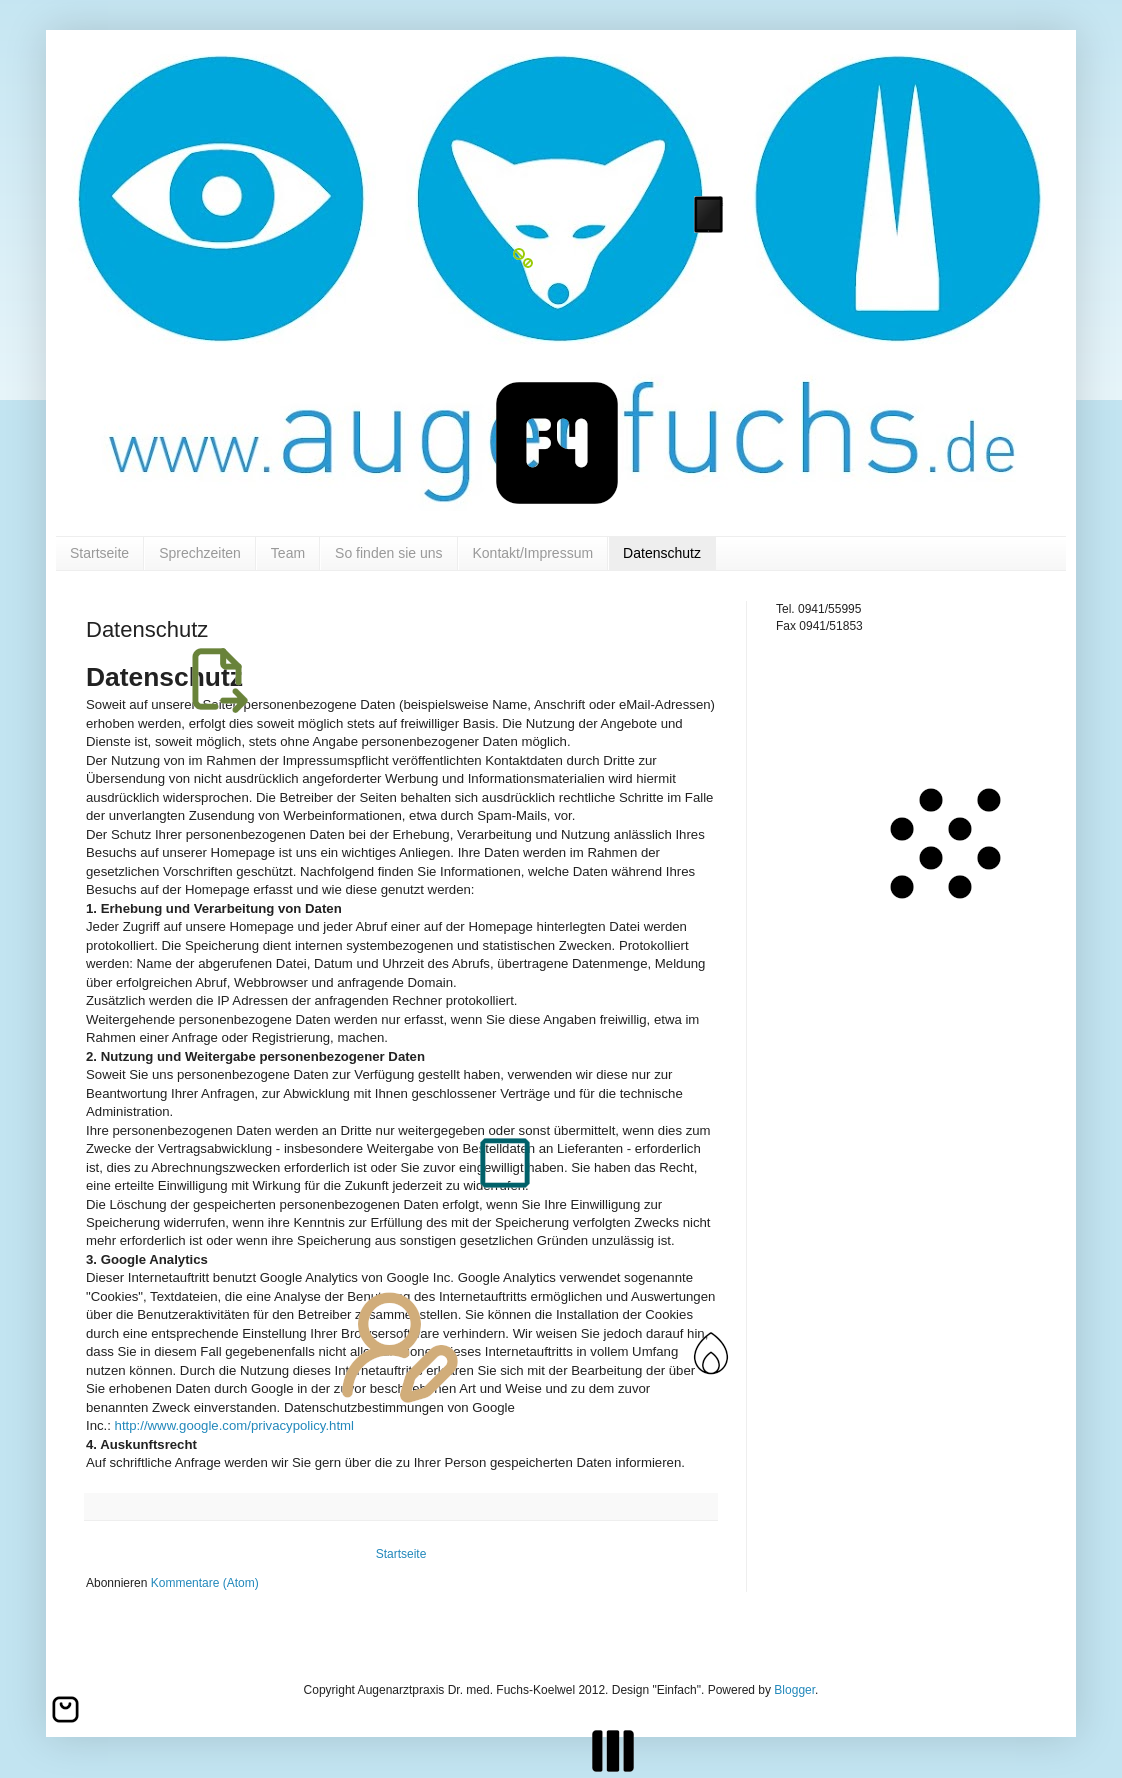 The image size is (1122, 1778). I want to click on keyboard shortcut indicator for F4 function key, so click(557, 443).